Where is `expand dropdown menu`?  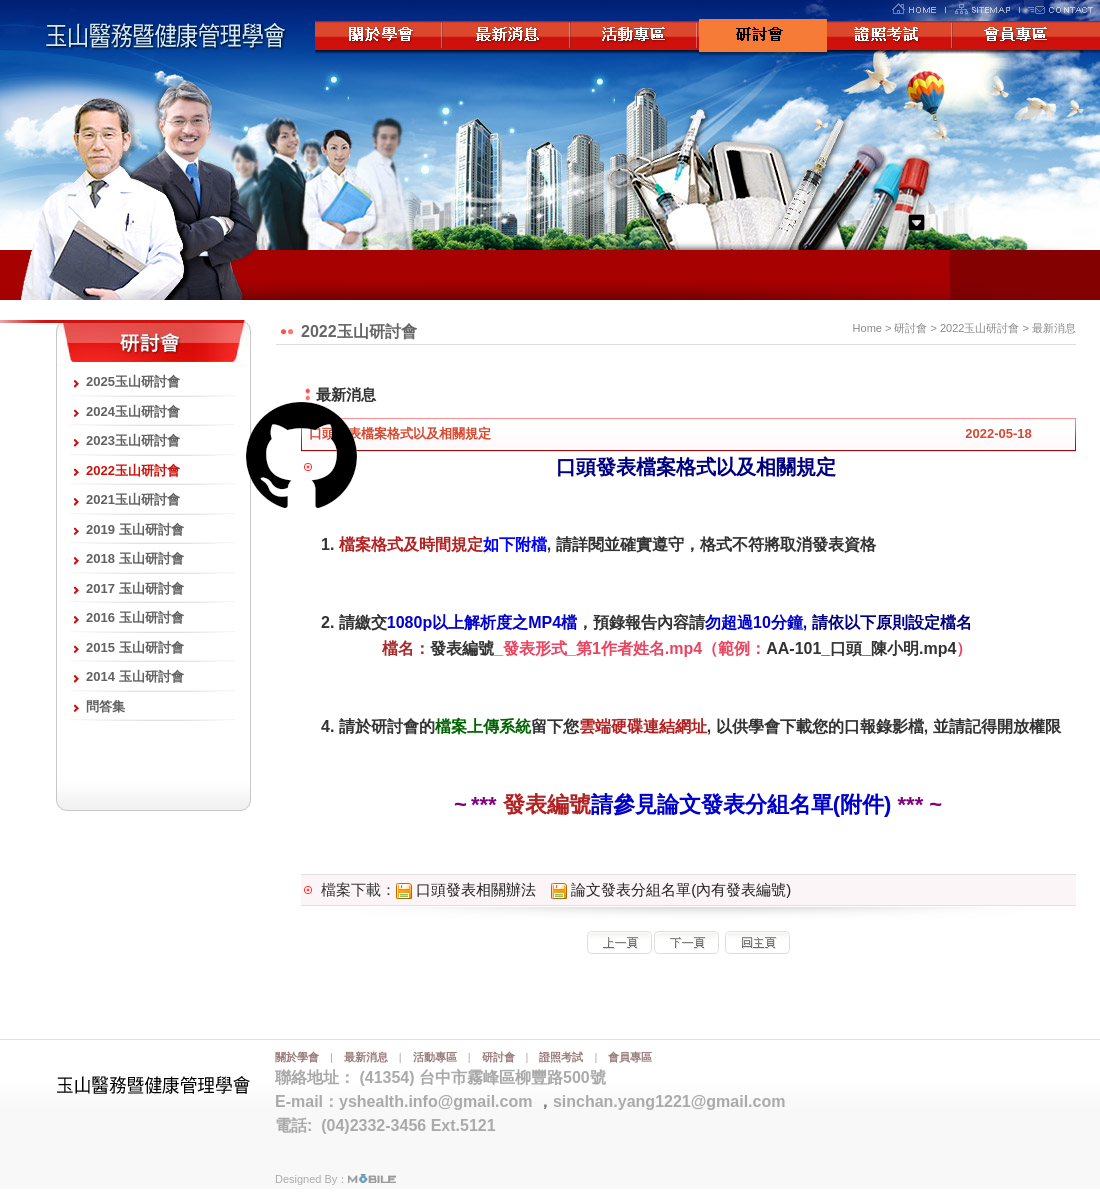
expand dropdown menu is located at coordinates (916, 222).